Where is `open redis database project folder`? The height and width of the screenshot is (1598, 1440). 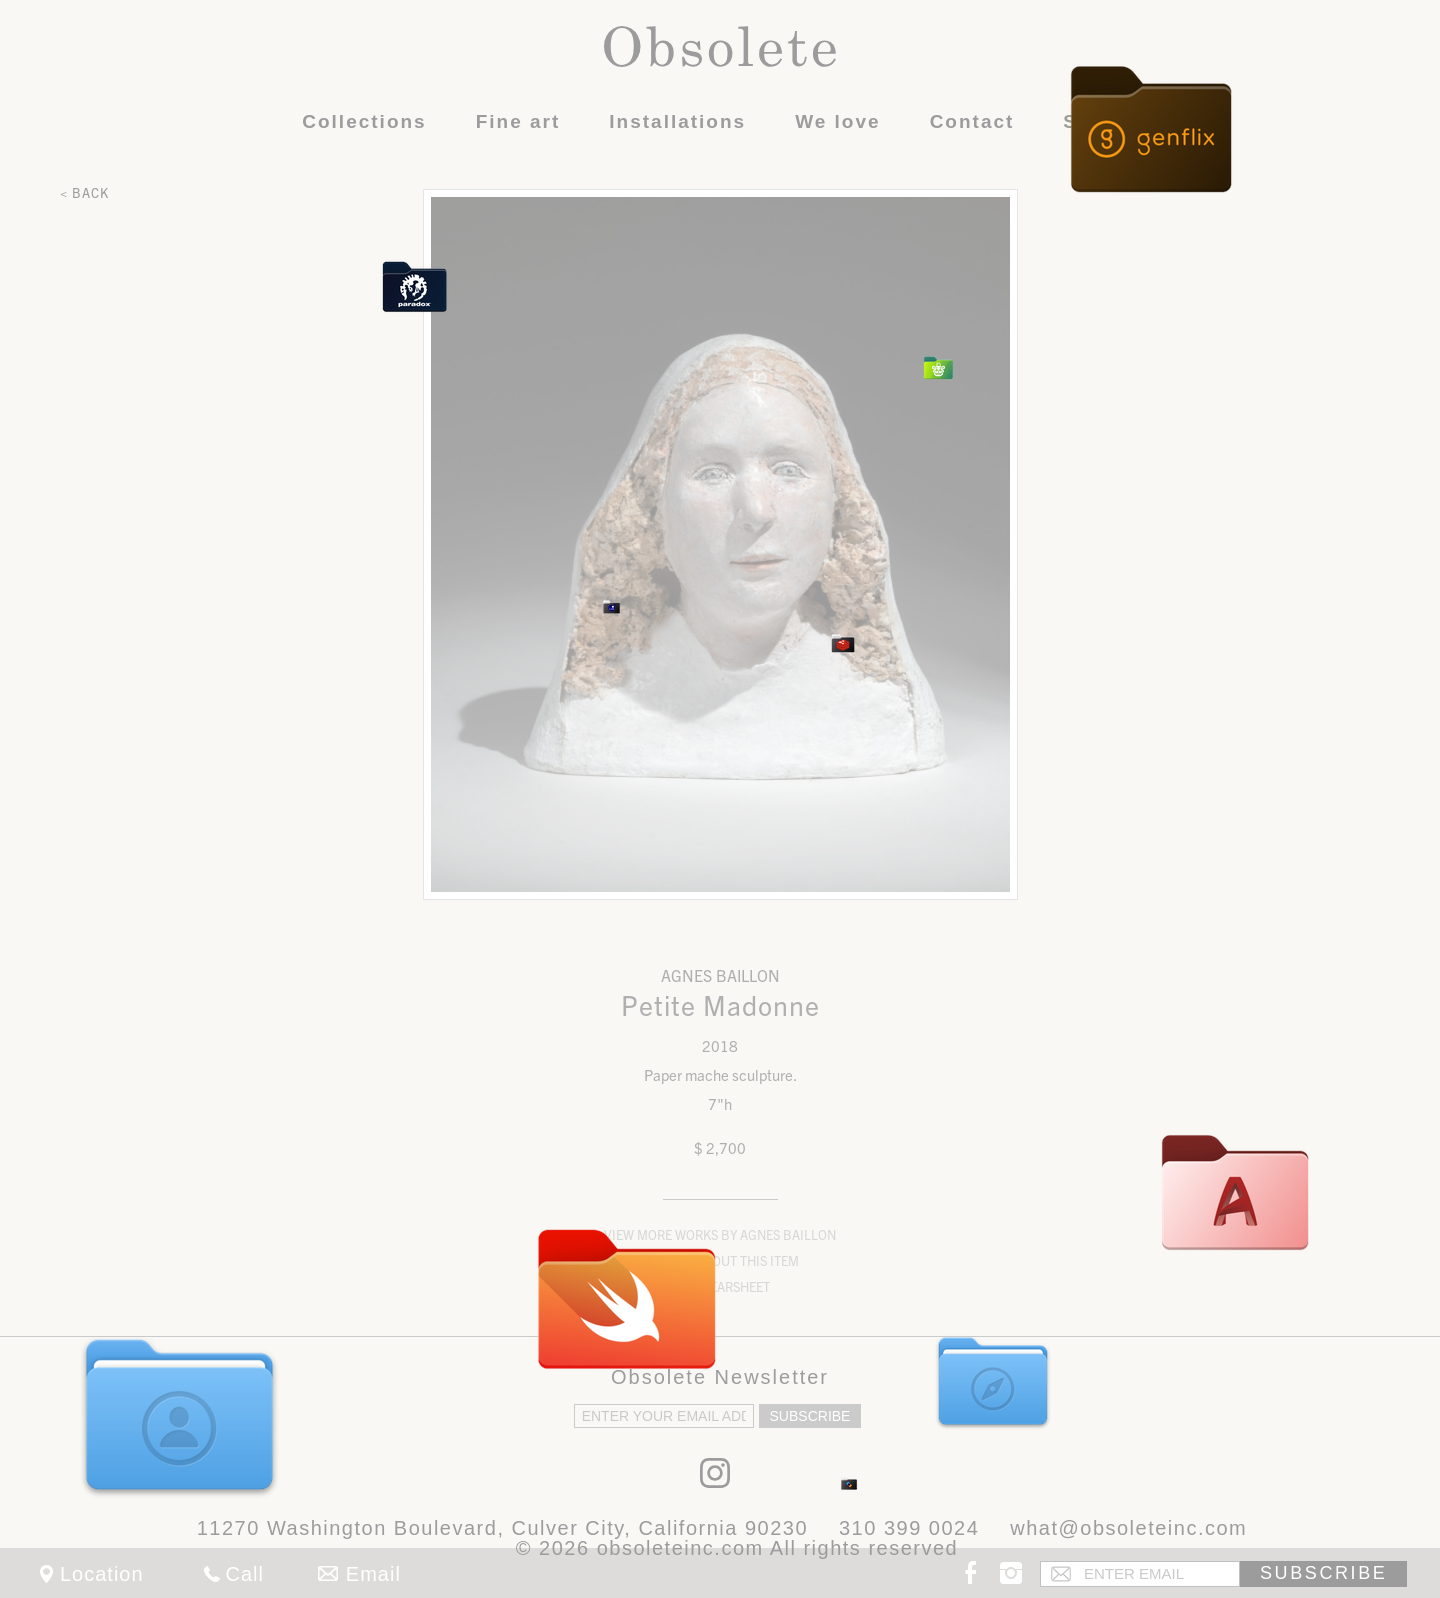
open redis database project folder is located at coordinates (843, 644).